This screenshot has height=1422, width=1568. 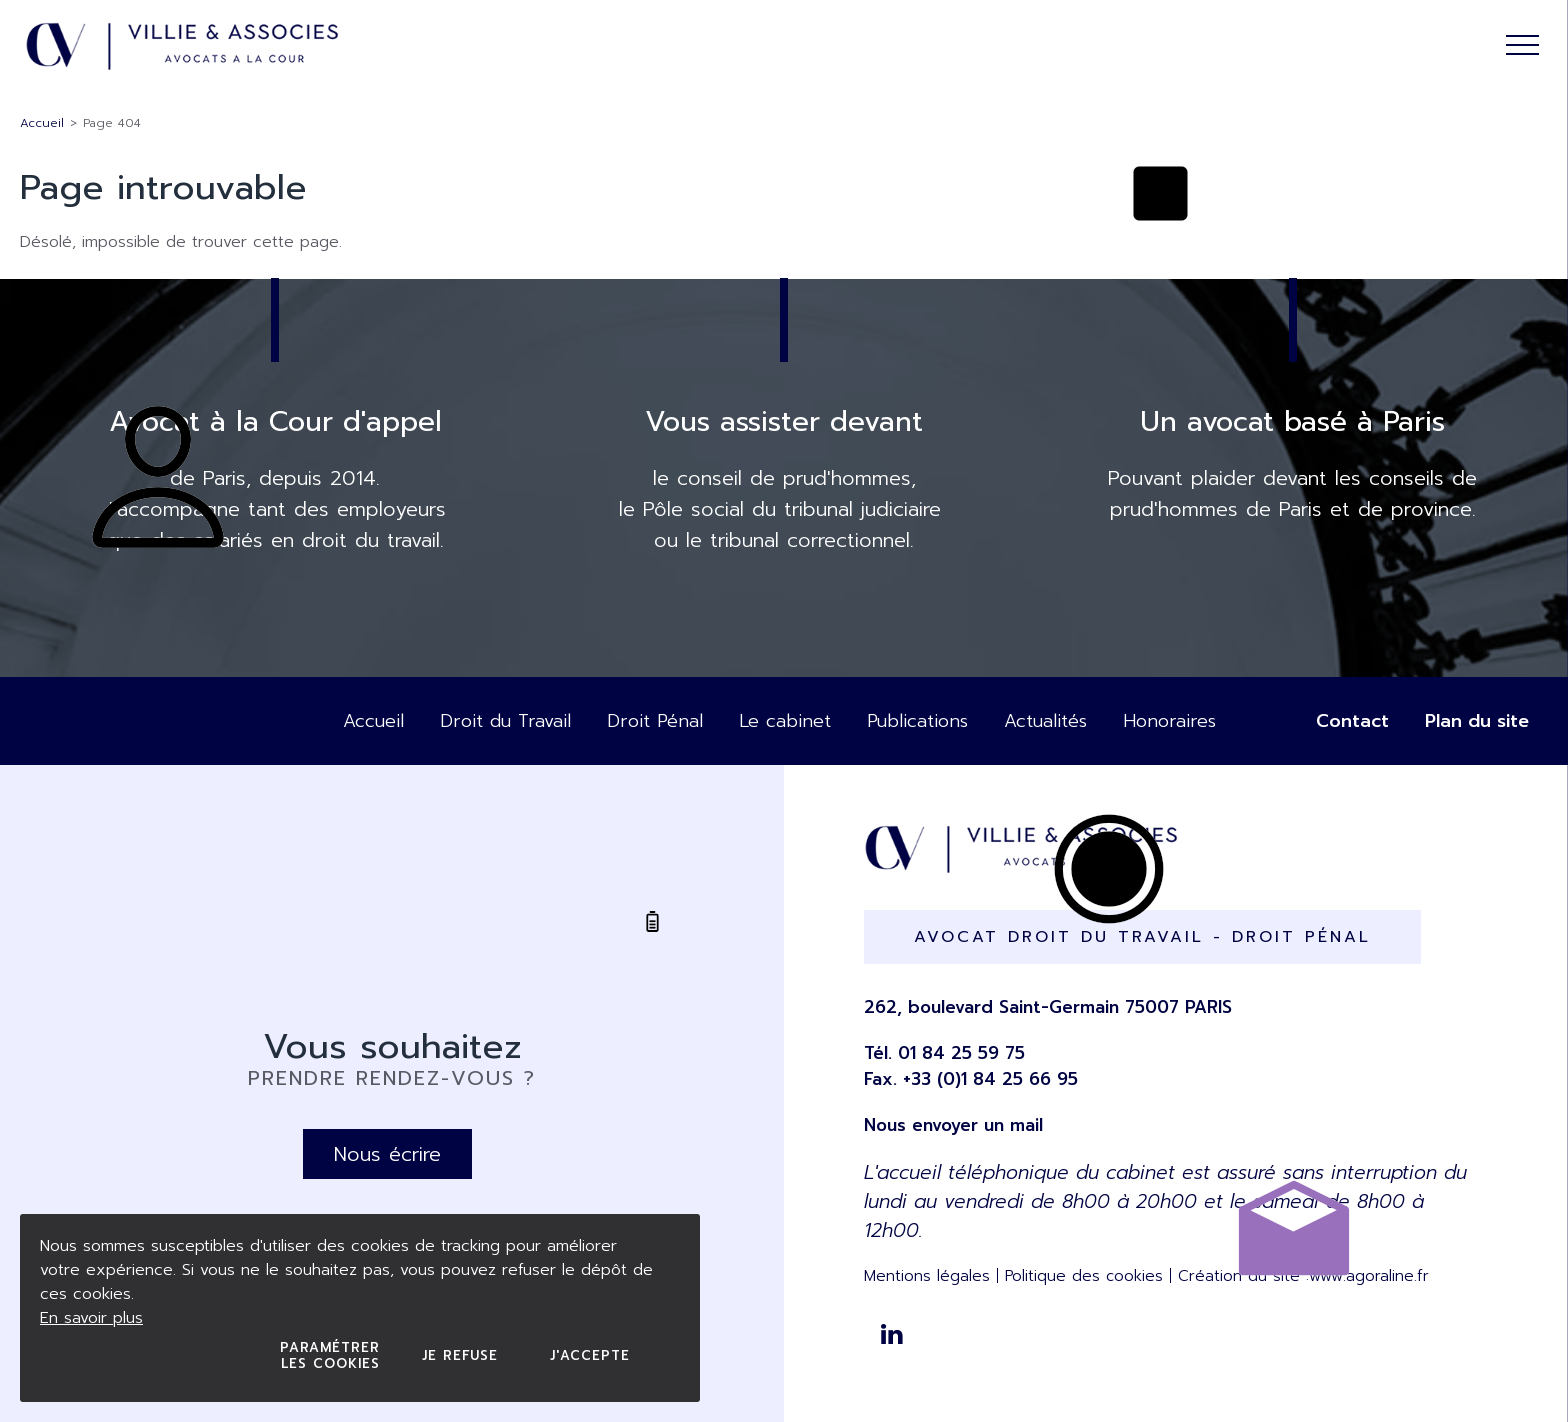 What do you see at coordinates (652, 921) in the screenshot?
I see `indicates high battery level` at bounding box center [652, 921].